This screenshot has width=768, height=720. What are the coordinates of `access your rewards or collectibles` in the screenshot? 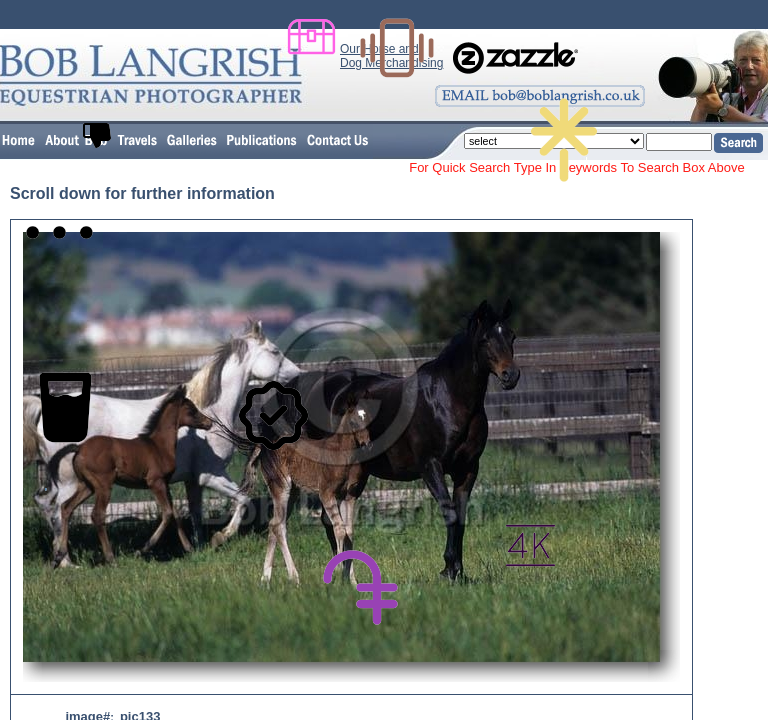 It's located at (311, 37).